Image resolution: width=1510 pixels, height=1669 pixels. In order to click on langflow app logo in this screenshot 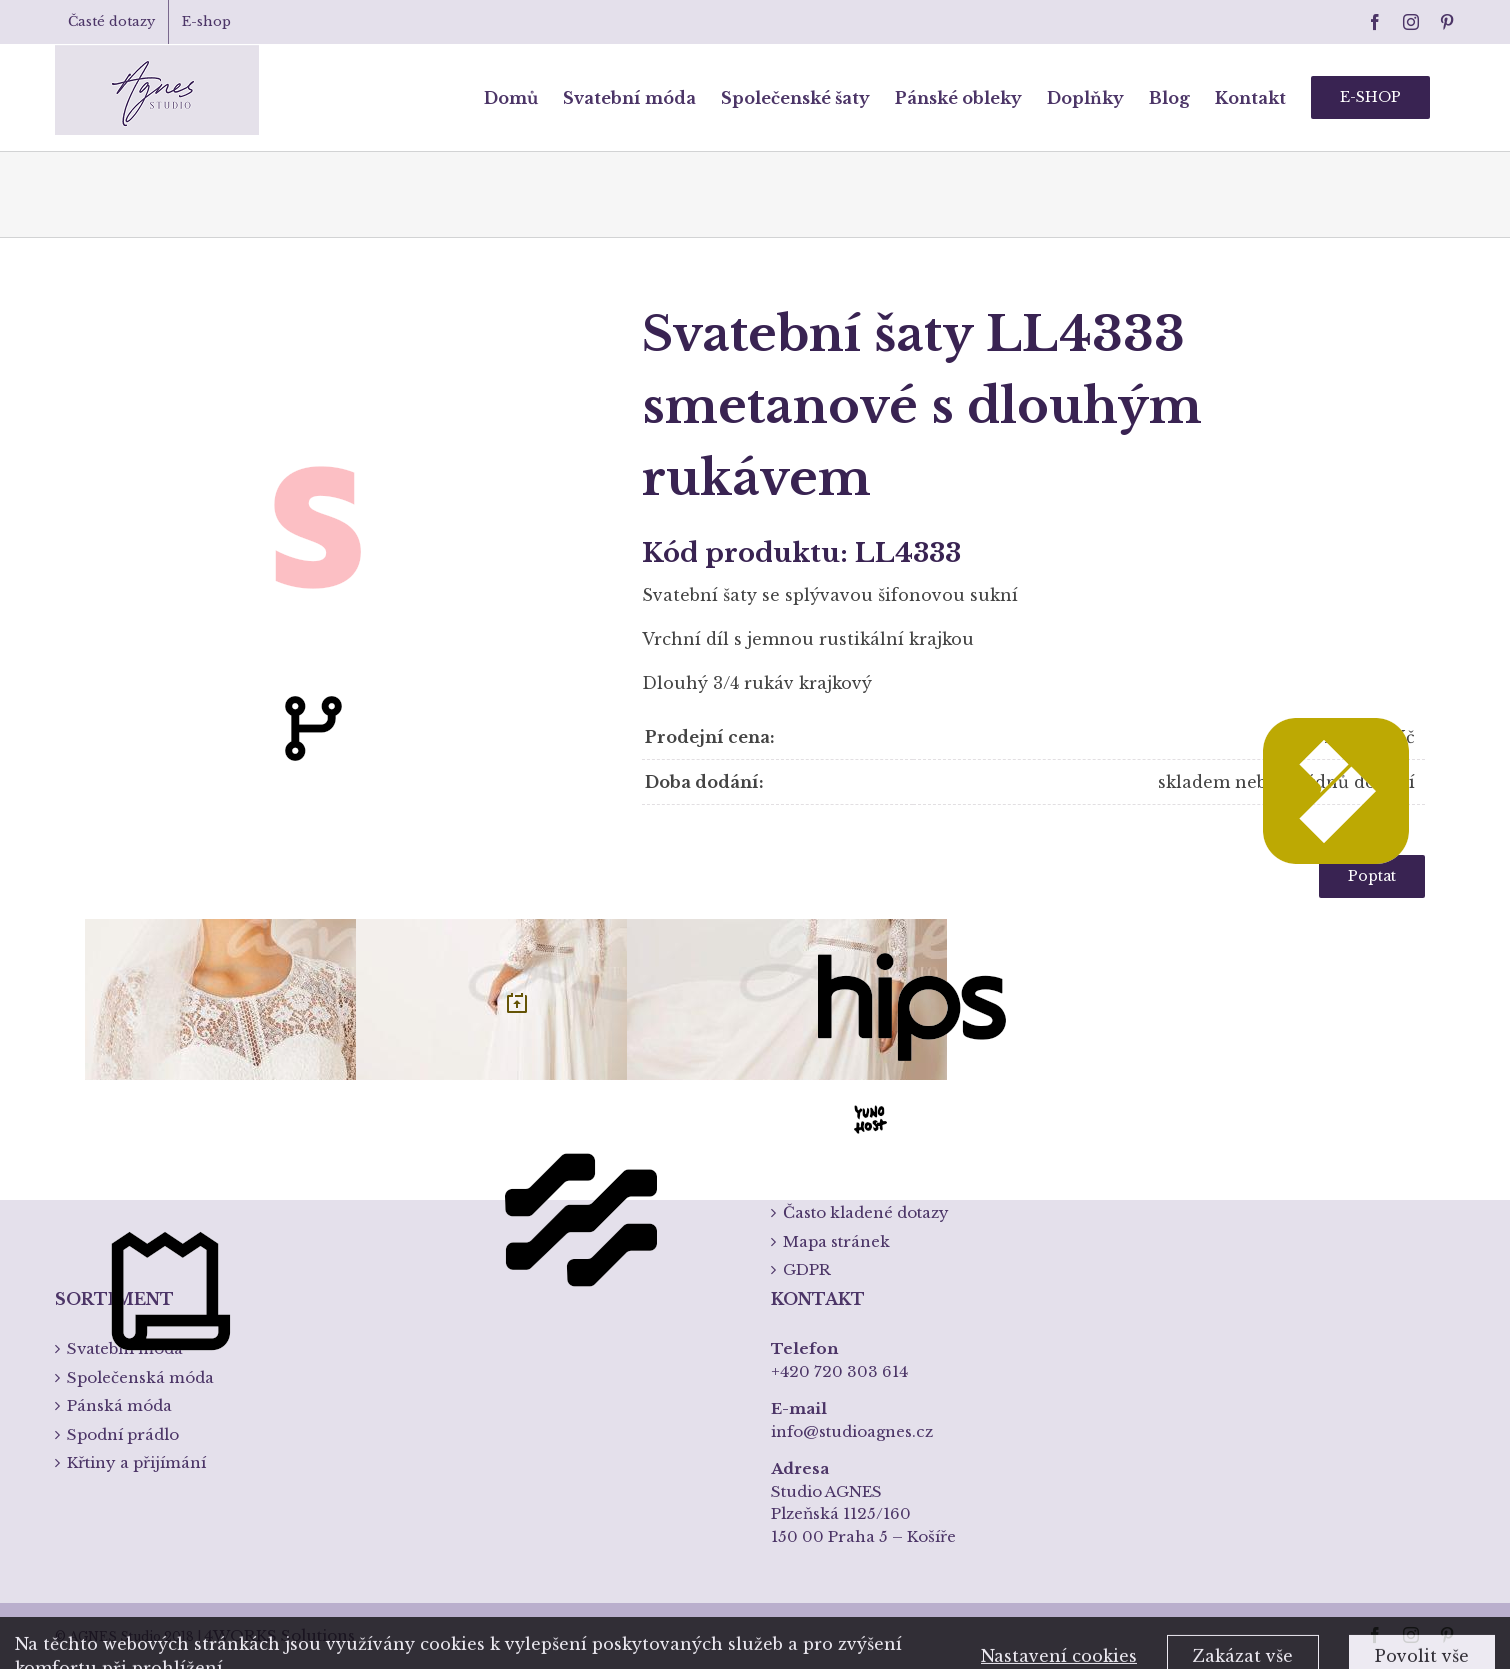, I will do `click(581, 1220)`.